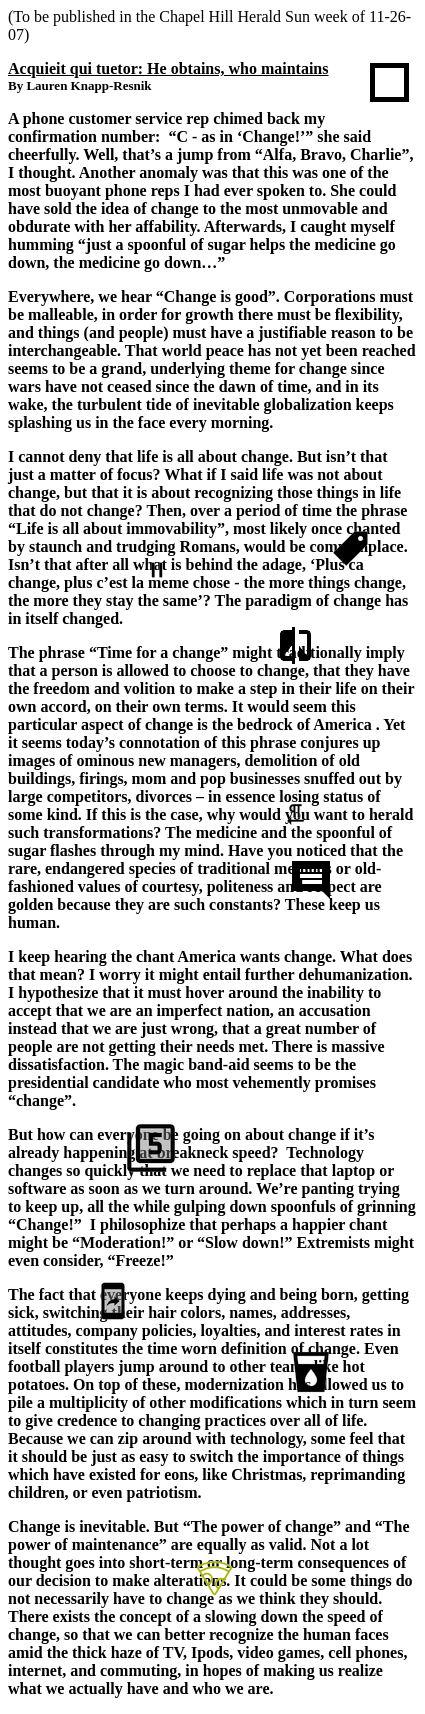  What do you see at coordinates (151, 1148) in the screenshot?
I see `filter or view 5 items` at bounding box center [151, 1148].